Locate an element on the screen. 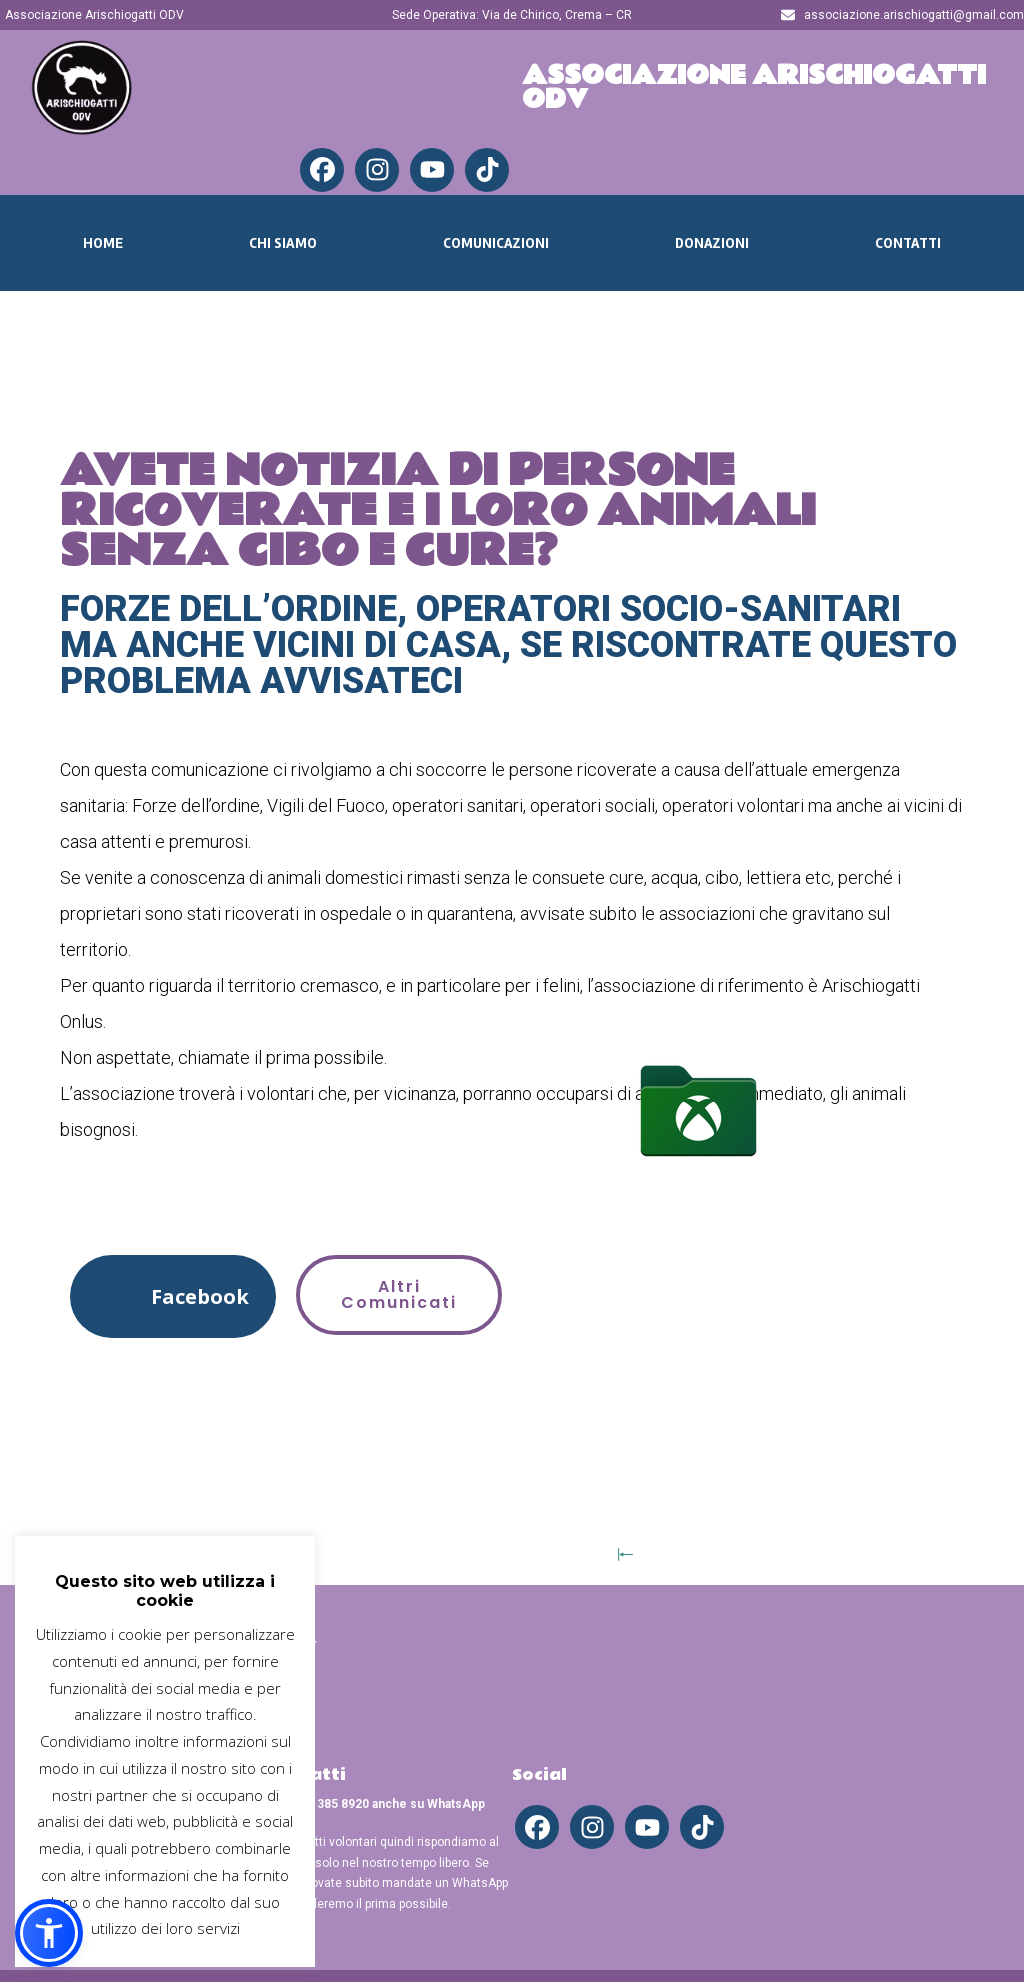 This screenshot has width=1024, height=1982. go to the first item in a list or sequence is located at coordinates (625, 1554).